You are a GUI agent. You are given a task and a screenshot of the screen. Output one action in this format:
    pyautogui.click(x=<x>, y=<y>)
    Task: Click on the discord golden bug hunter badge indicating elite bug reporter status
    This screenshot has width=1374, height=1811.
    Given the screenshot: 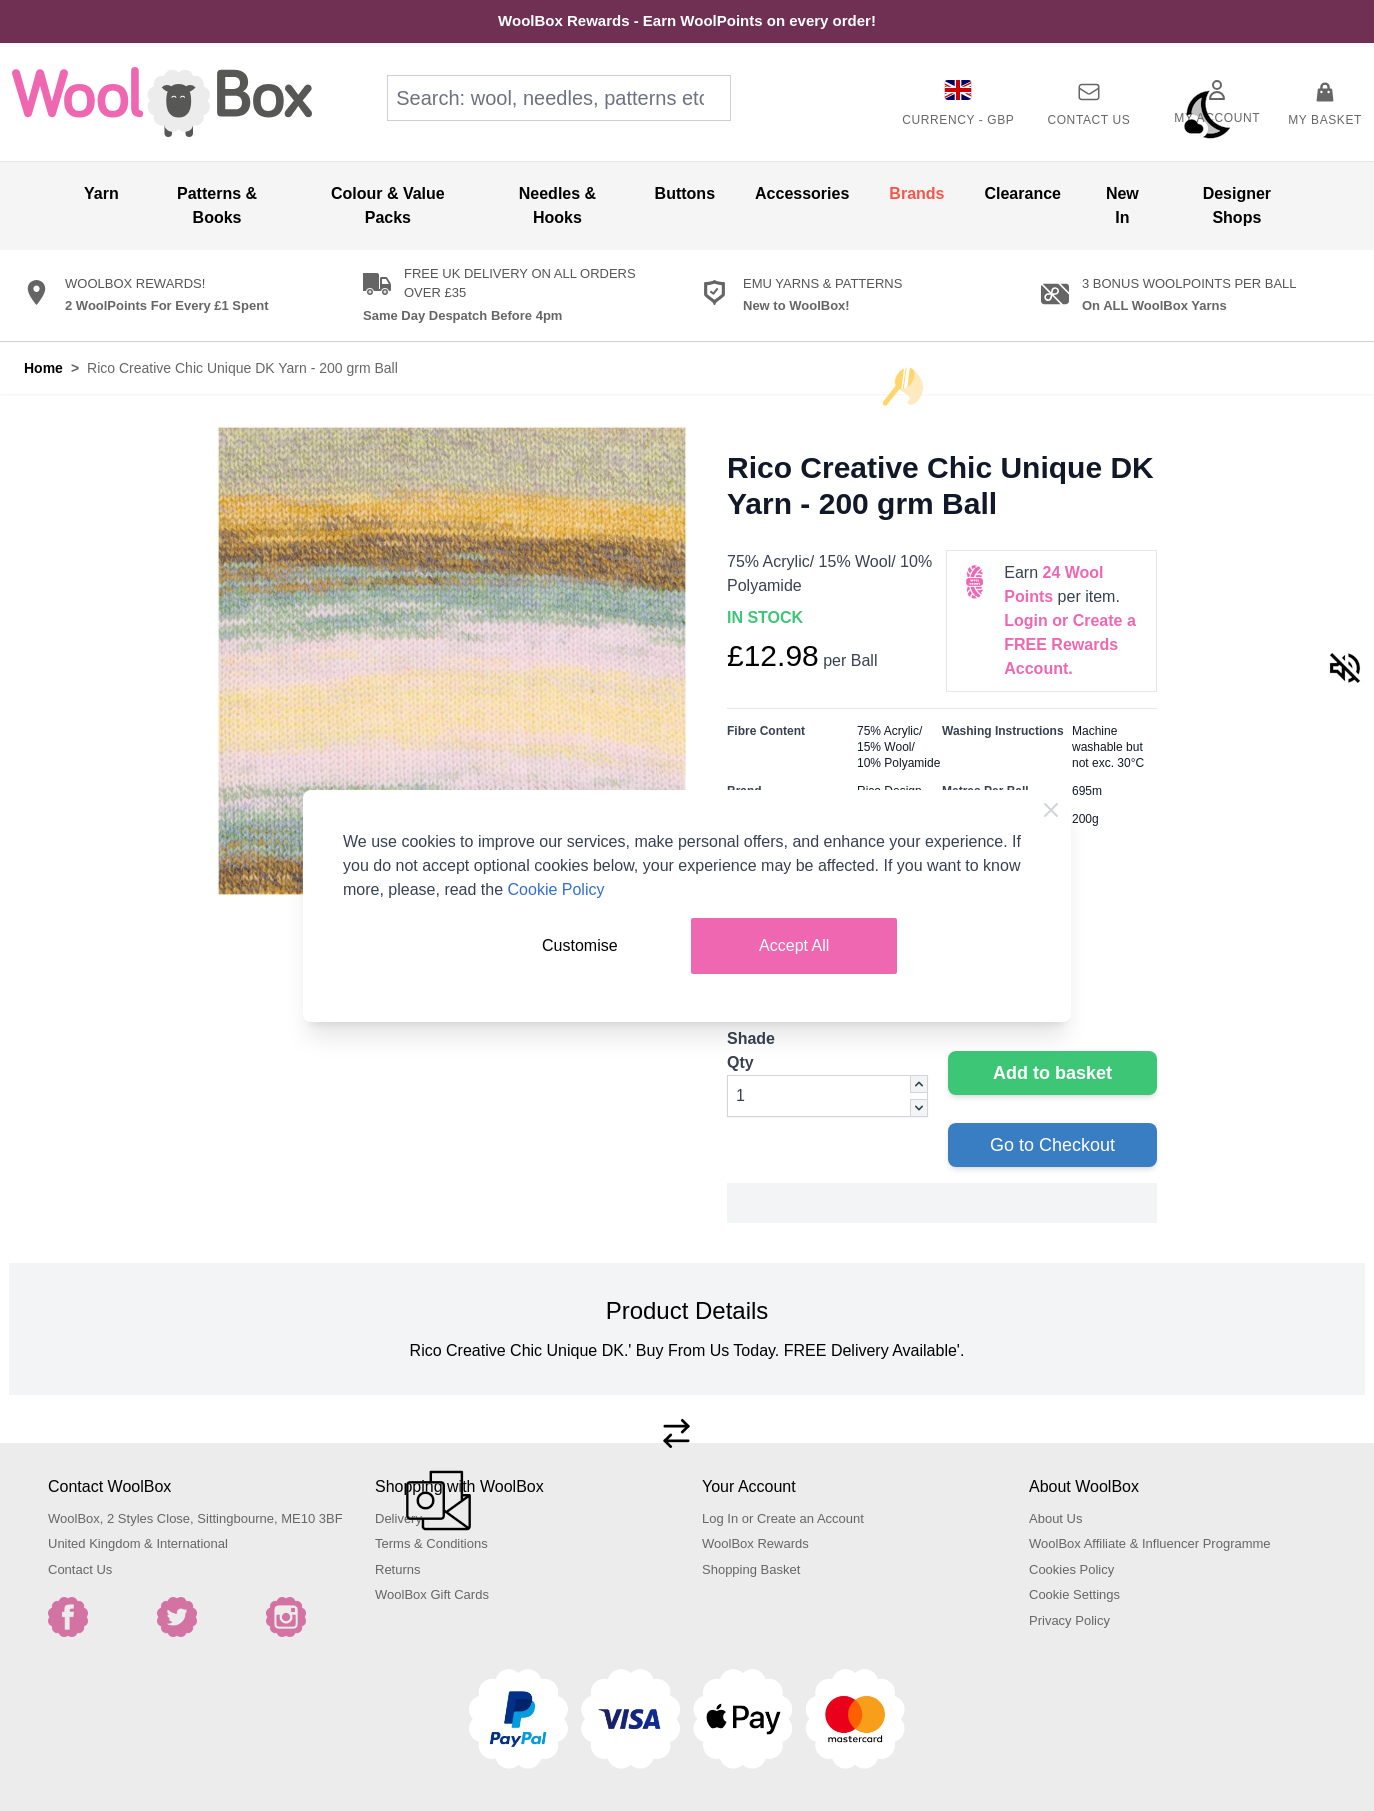 What is the action you would take?
    pyautogui.click(x=903, y=386)
    